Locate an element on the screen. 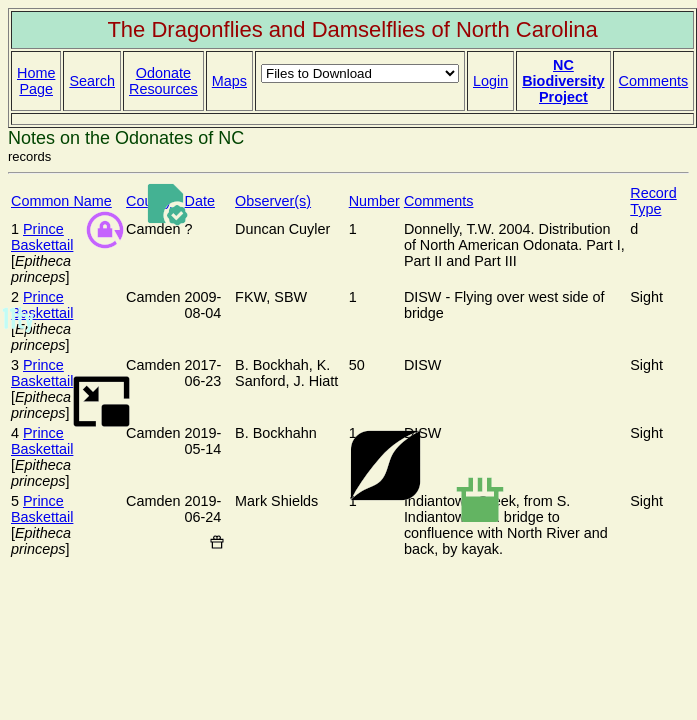 The width and height of the screenshot is (697, 720). screen rotation is locked is located at coordinates (105, 230).